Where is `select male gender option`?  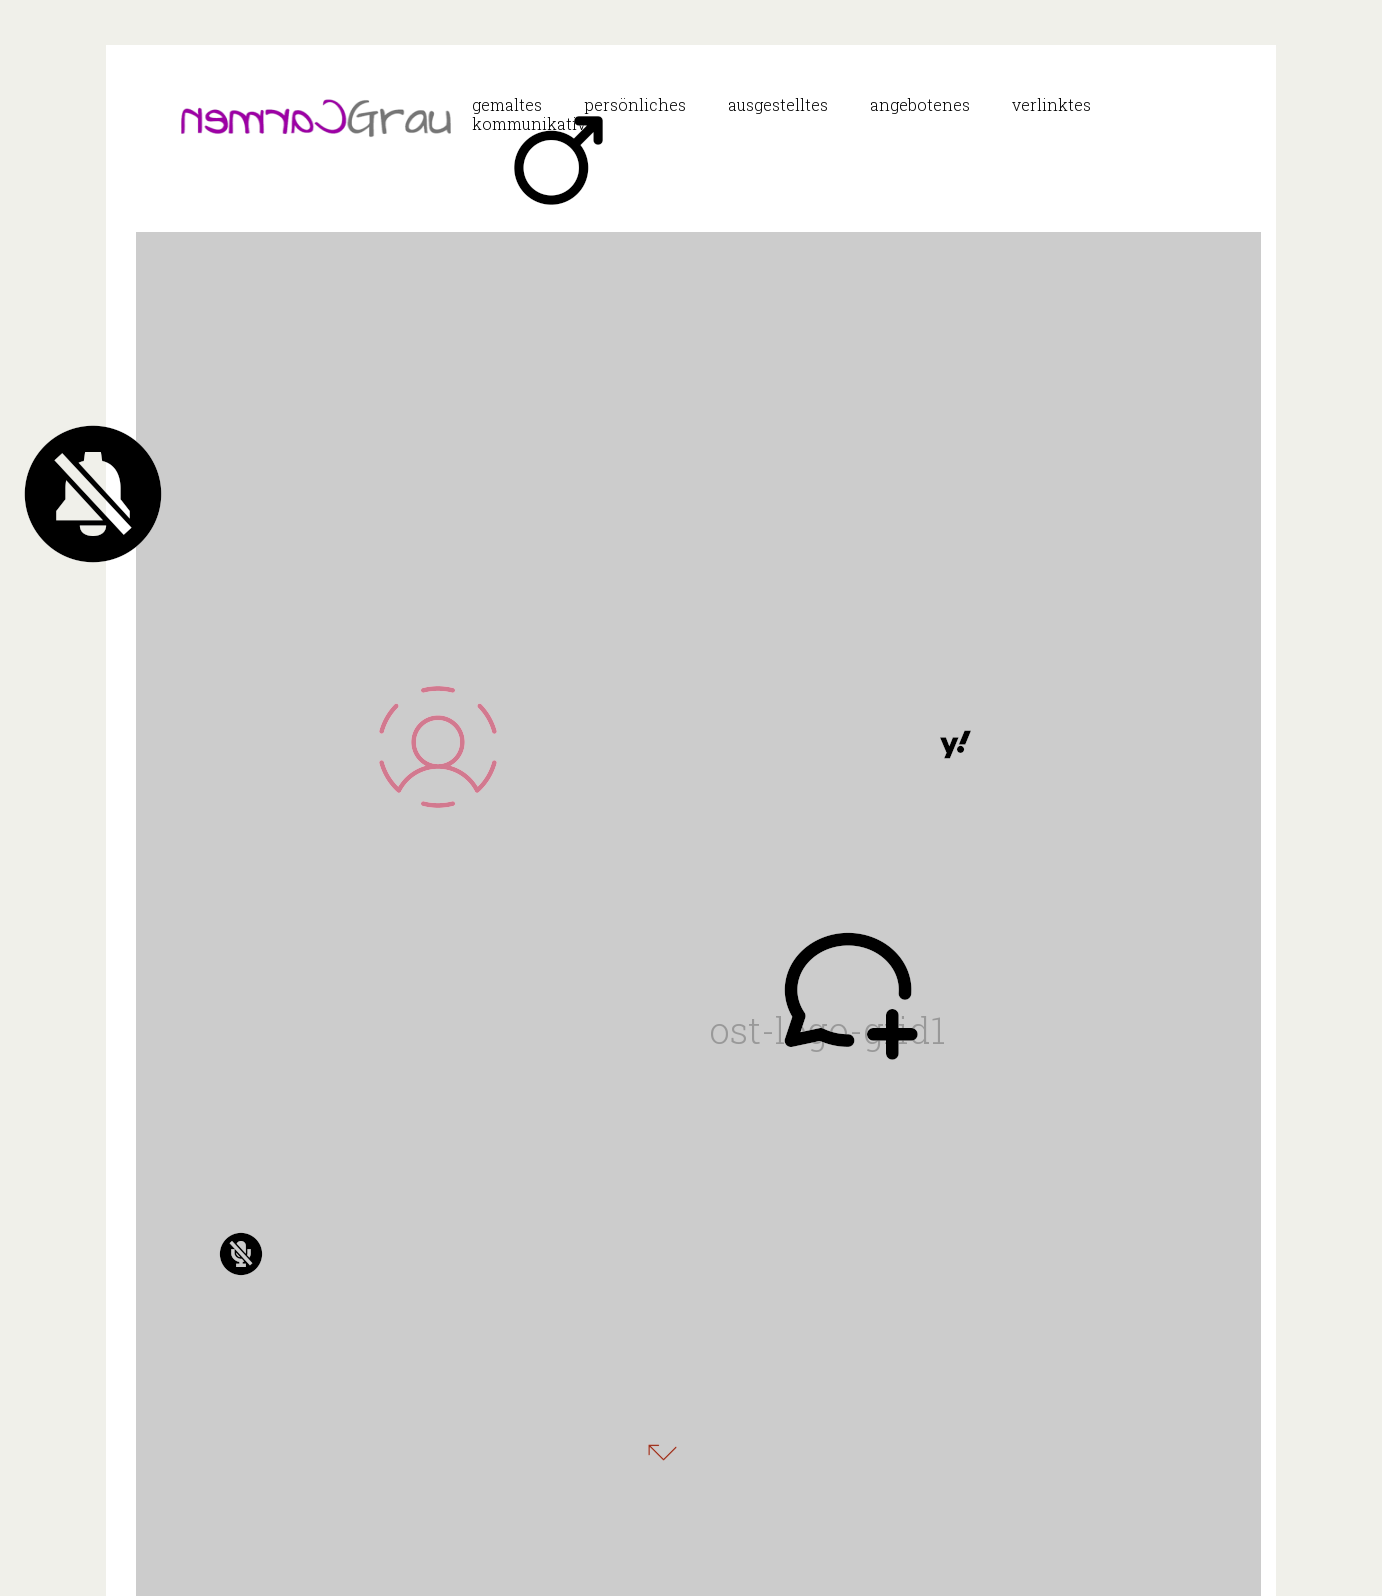
select male gender option is located at coordinates (558, 160).